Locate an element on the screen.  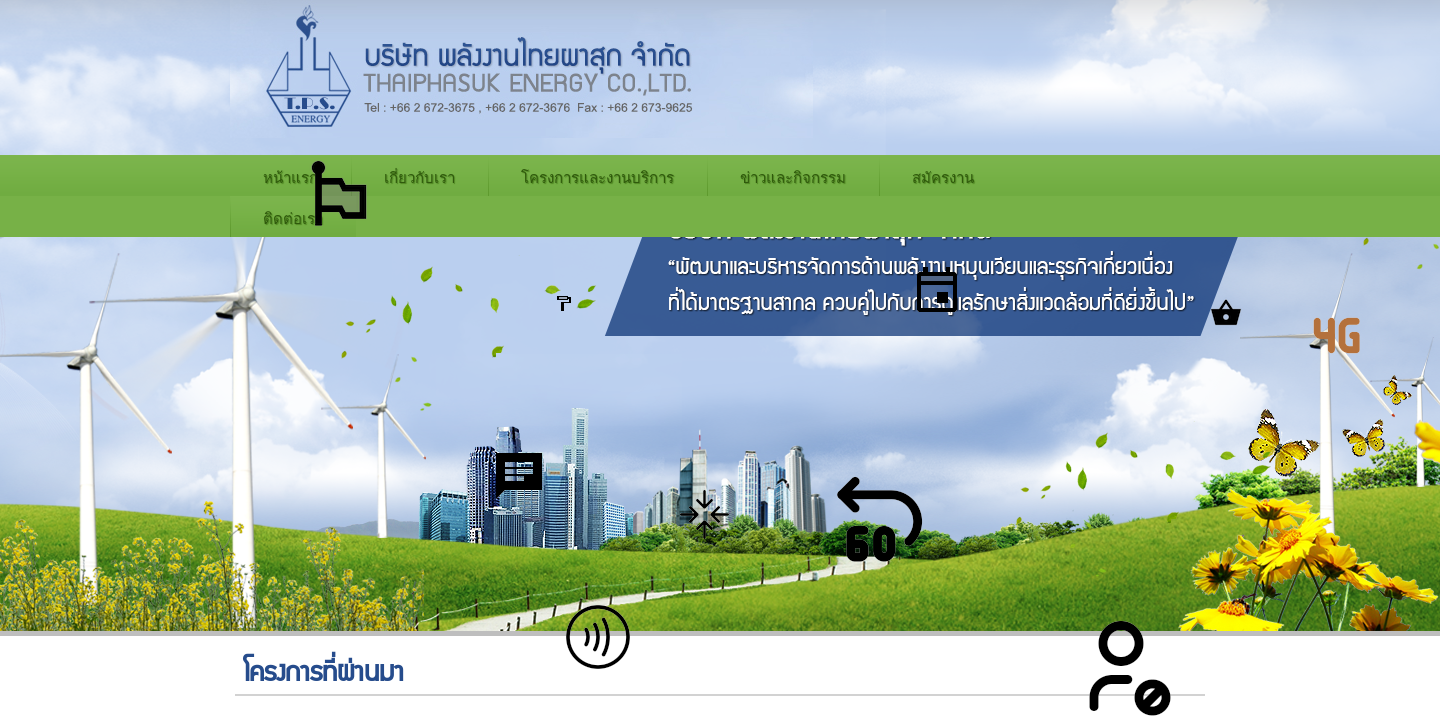
cancel or block a user account is located at coordinates (1121, 666).